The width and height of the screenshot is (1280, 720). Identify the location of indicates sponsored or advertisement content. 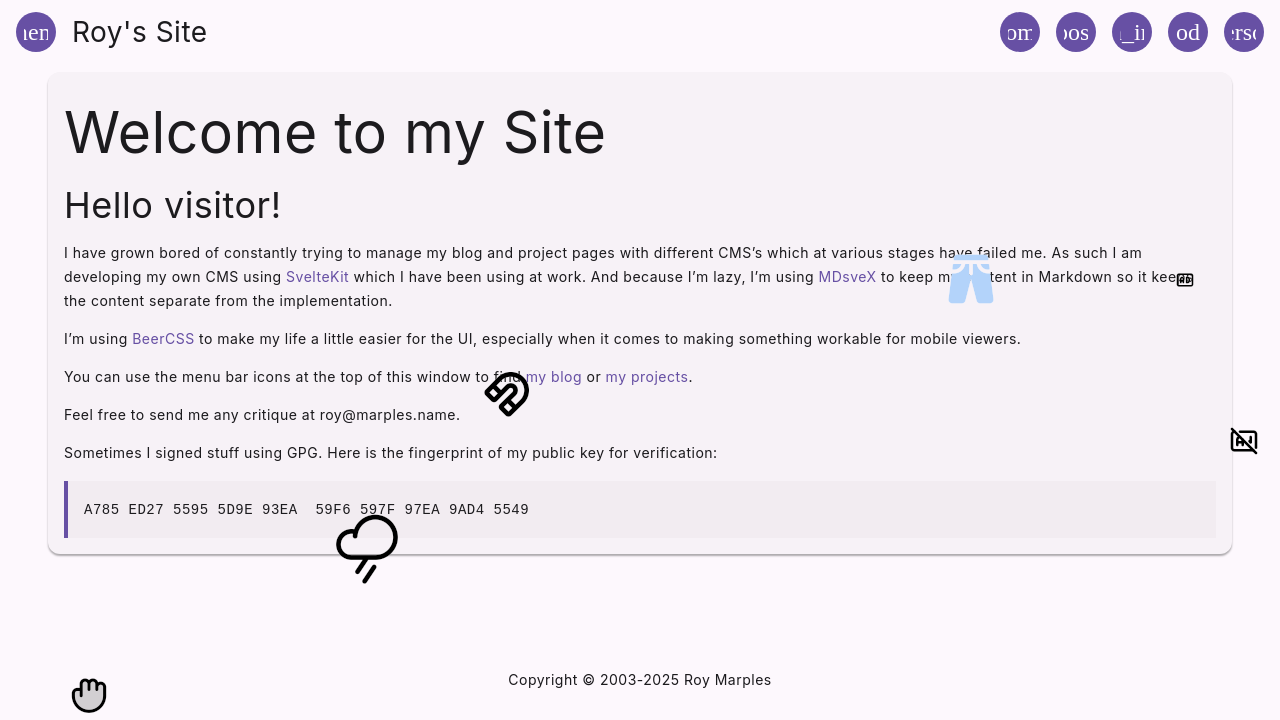
(1185, 280).